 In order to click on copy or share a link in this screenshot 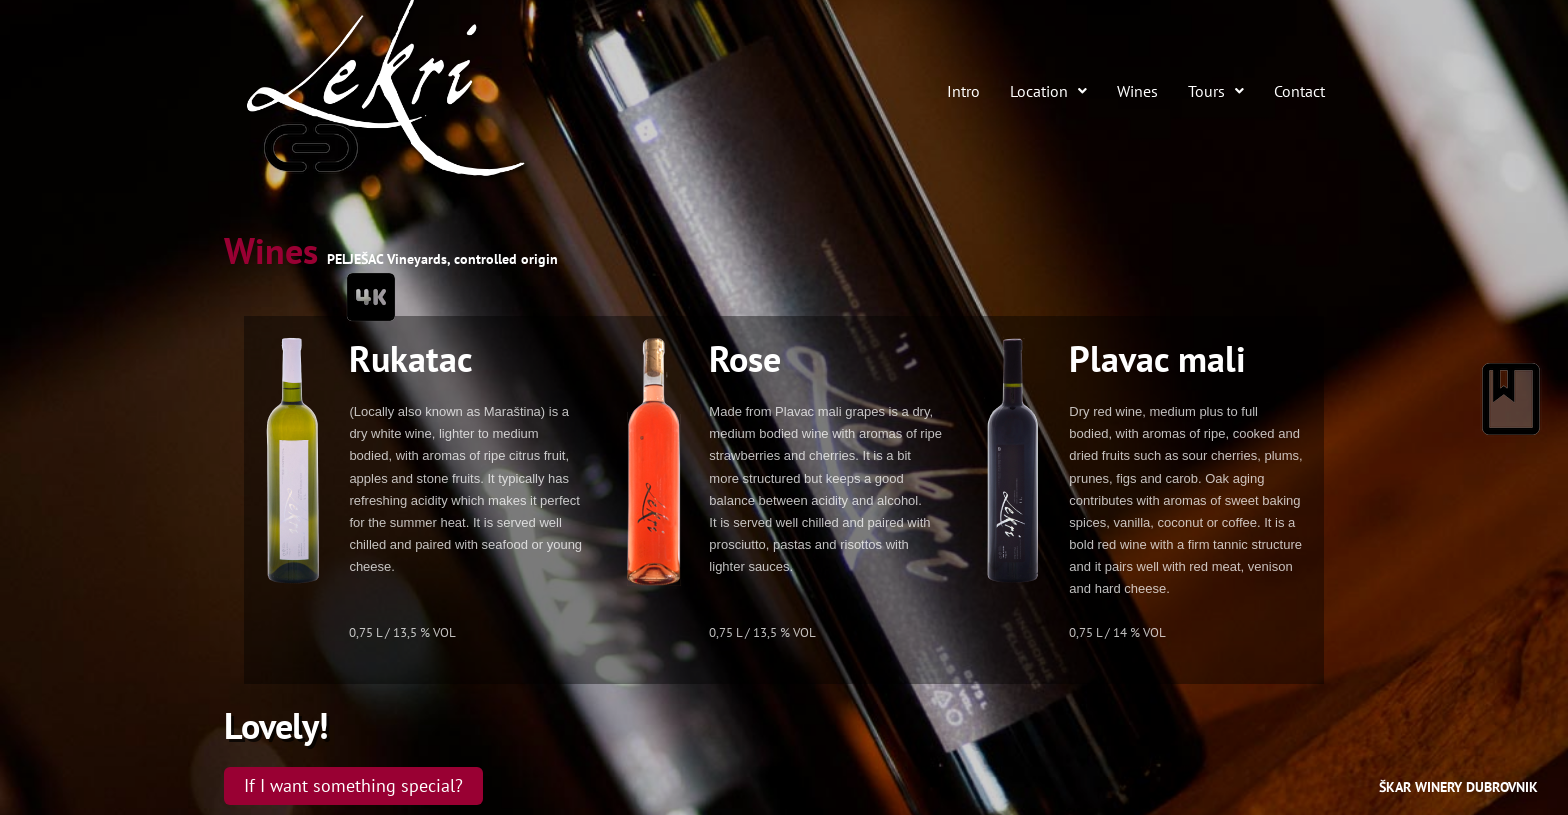, I will do `click(311, 148)`.